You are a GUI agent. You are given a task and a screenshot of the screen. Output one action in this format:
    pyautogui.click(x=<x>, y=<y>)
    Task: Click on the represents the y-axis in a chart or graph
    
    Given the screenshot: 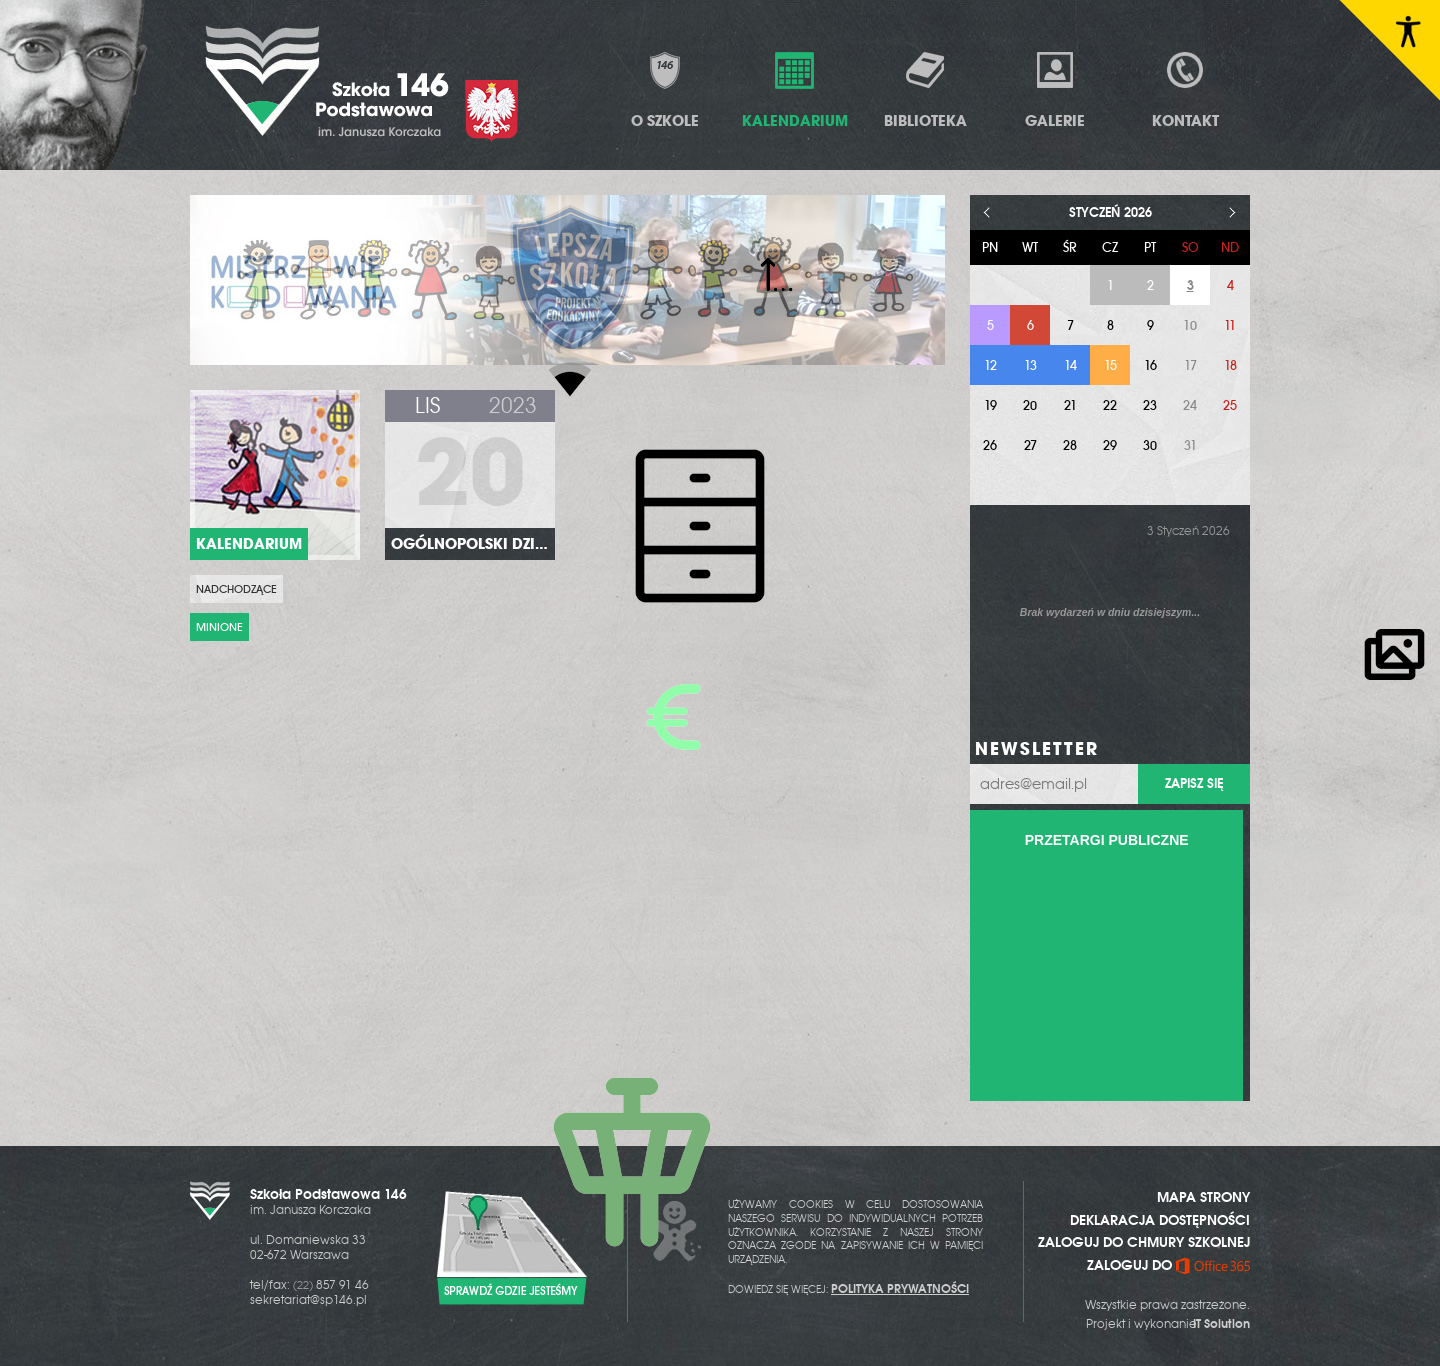 What is the action you would take?
    pyautogui.click(x=777, y=274)
    